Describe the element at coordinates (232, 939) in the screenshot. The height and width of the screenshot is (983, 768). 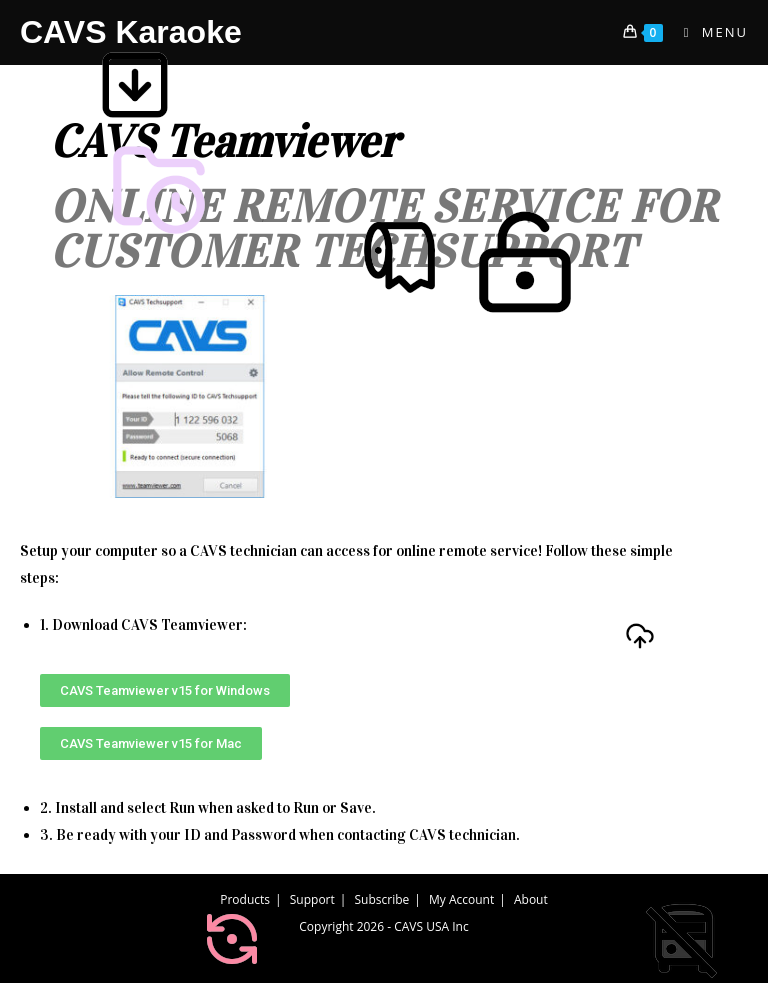
I see `refresh or sync with status indicator` at that location.